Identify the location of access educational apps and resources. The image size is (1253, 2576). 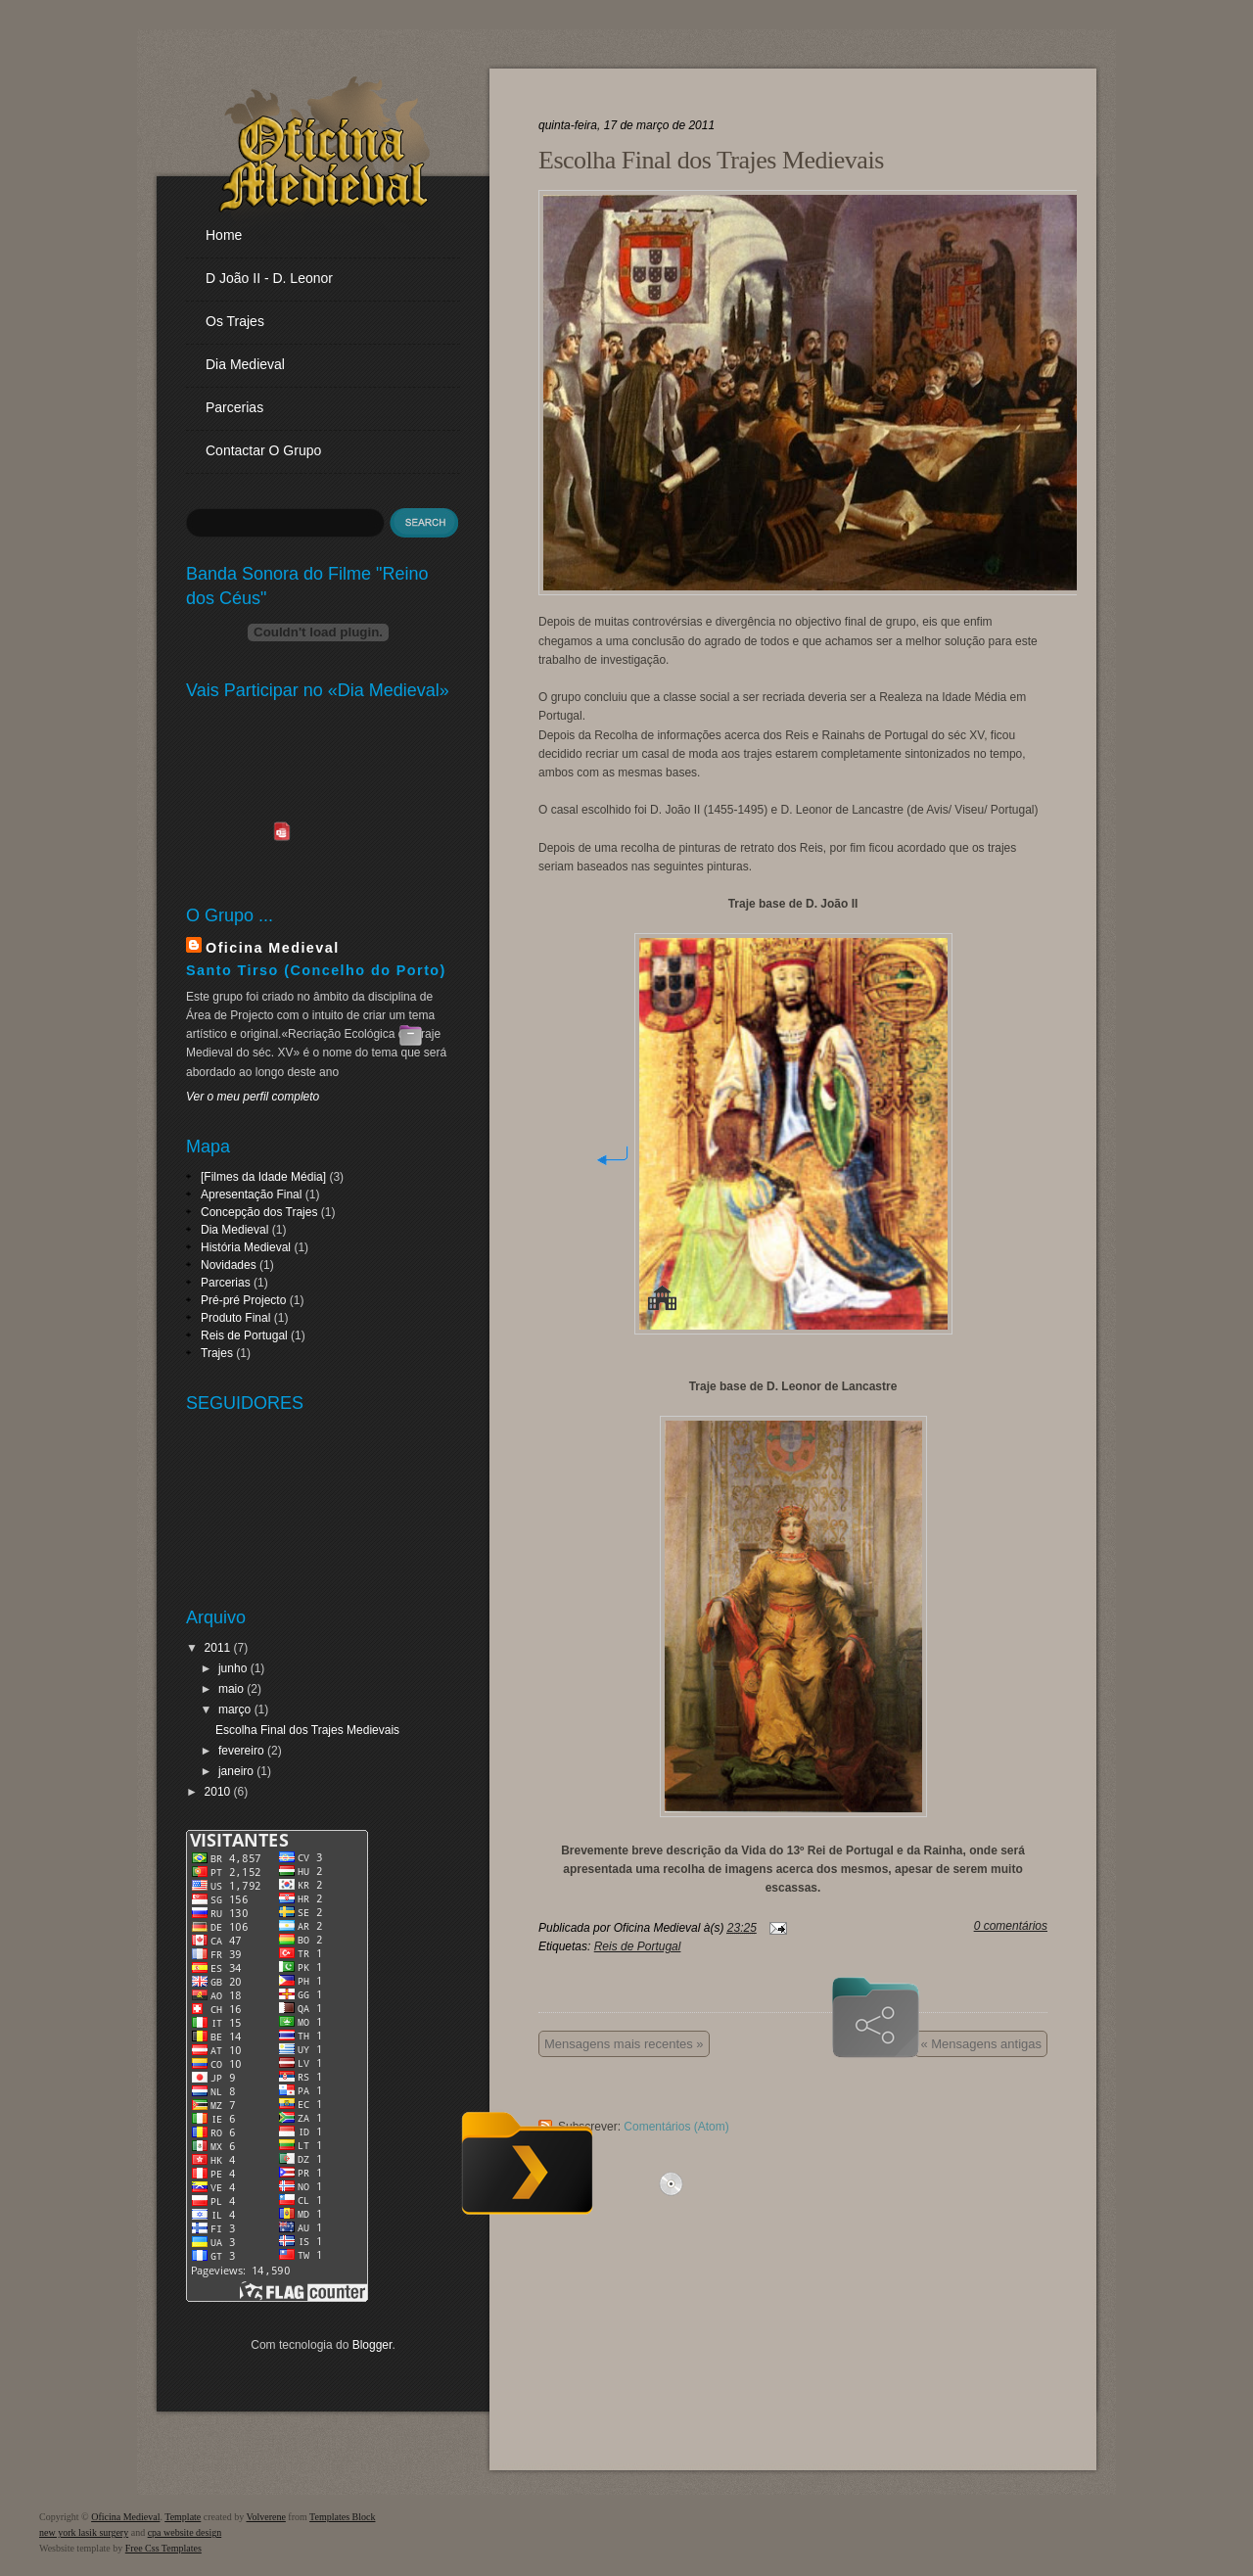
(661, 1298).